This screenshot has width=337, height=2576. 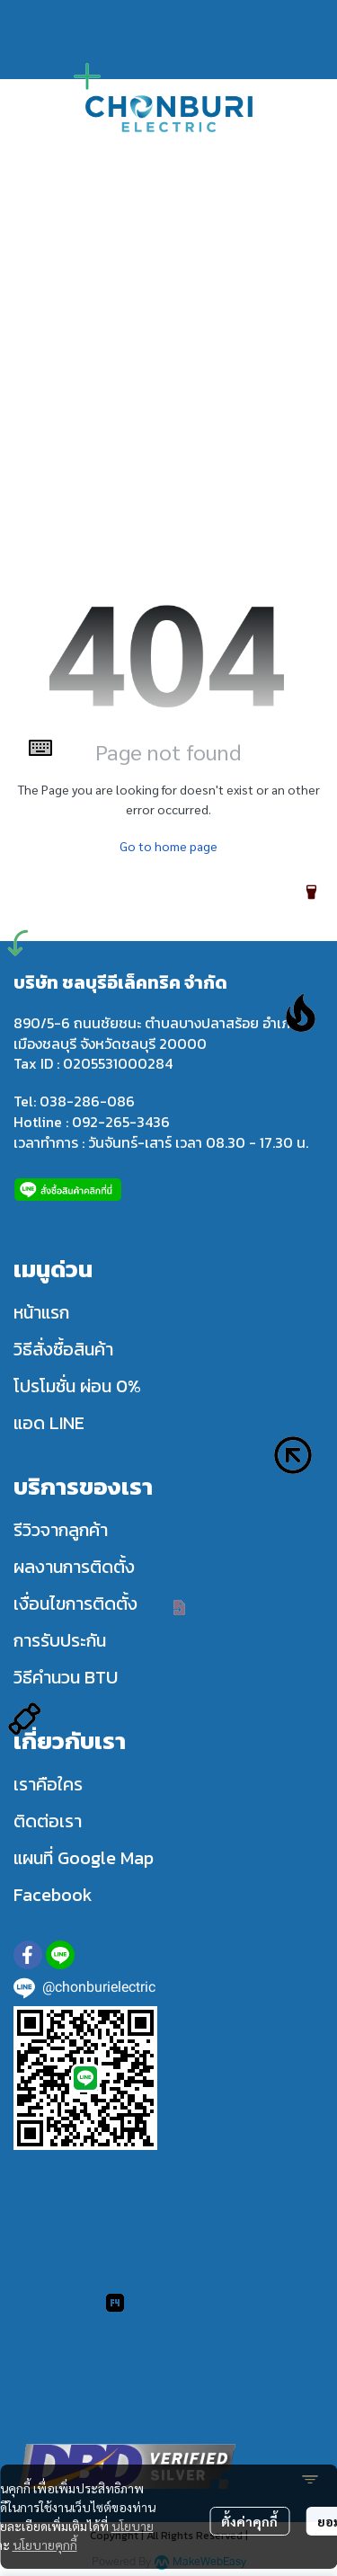 What do you see at coordinates (115, 2303) in the screenshot?
I see `keyboard shortcut indicator for F4 function key` at bounding box center [115, 2303].